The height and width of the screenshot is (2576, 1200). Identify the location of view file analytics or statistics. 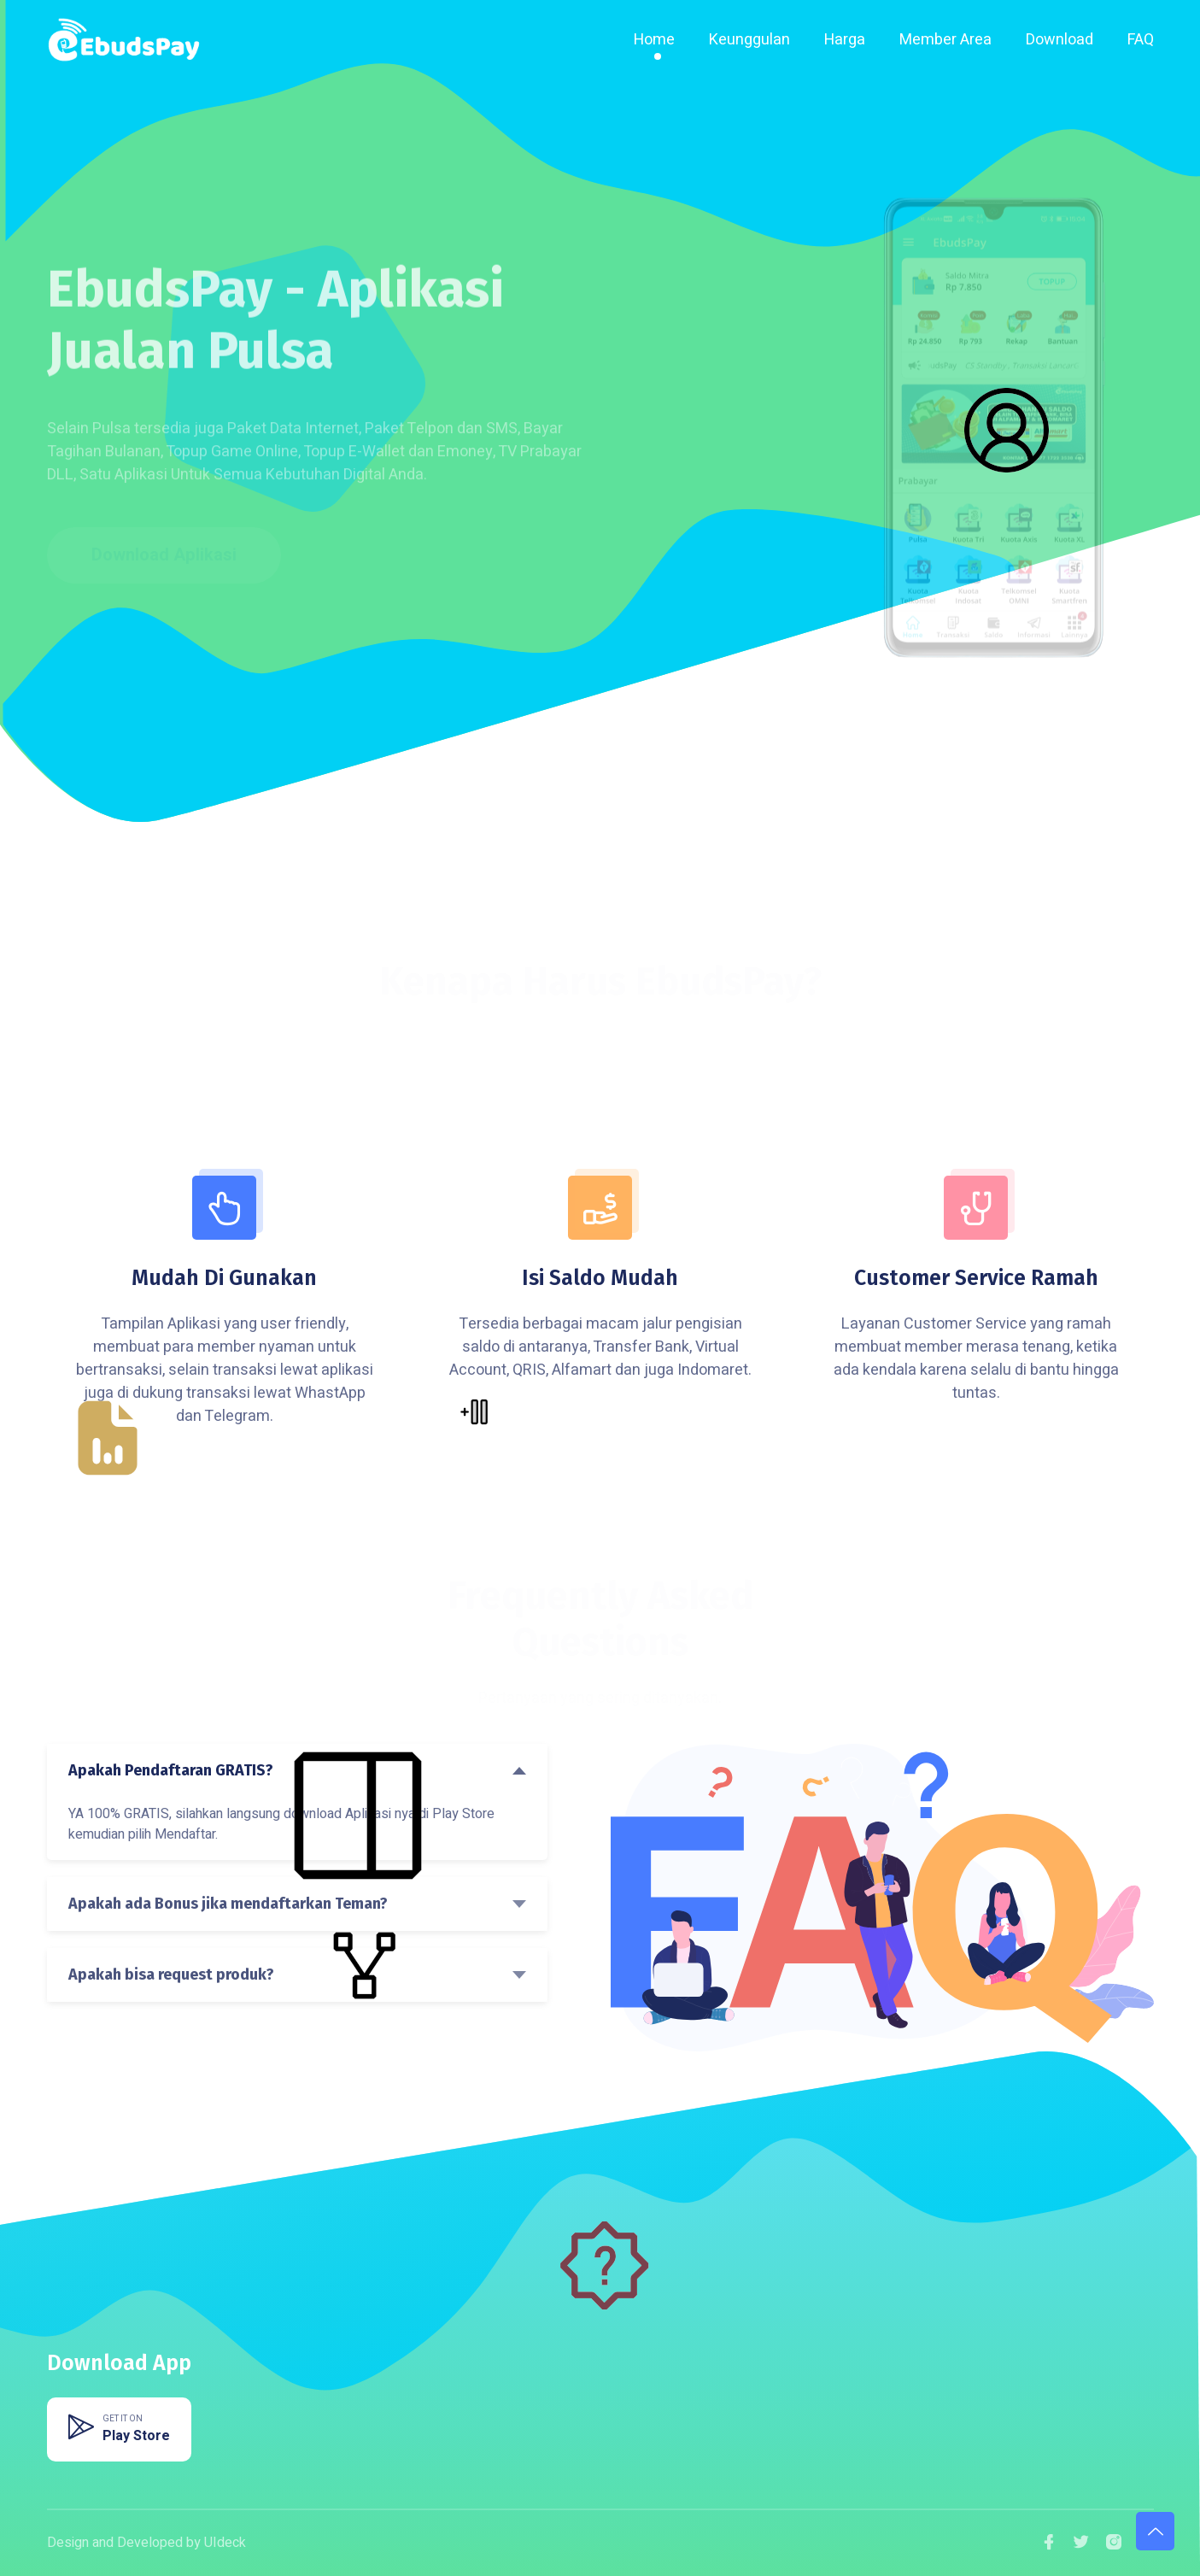
(108, 1438).